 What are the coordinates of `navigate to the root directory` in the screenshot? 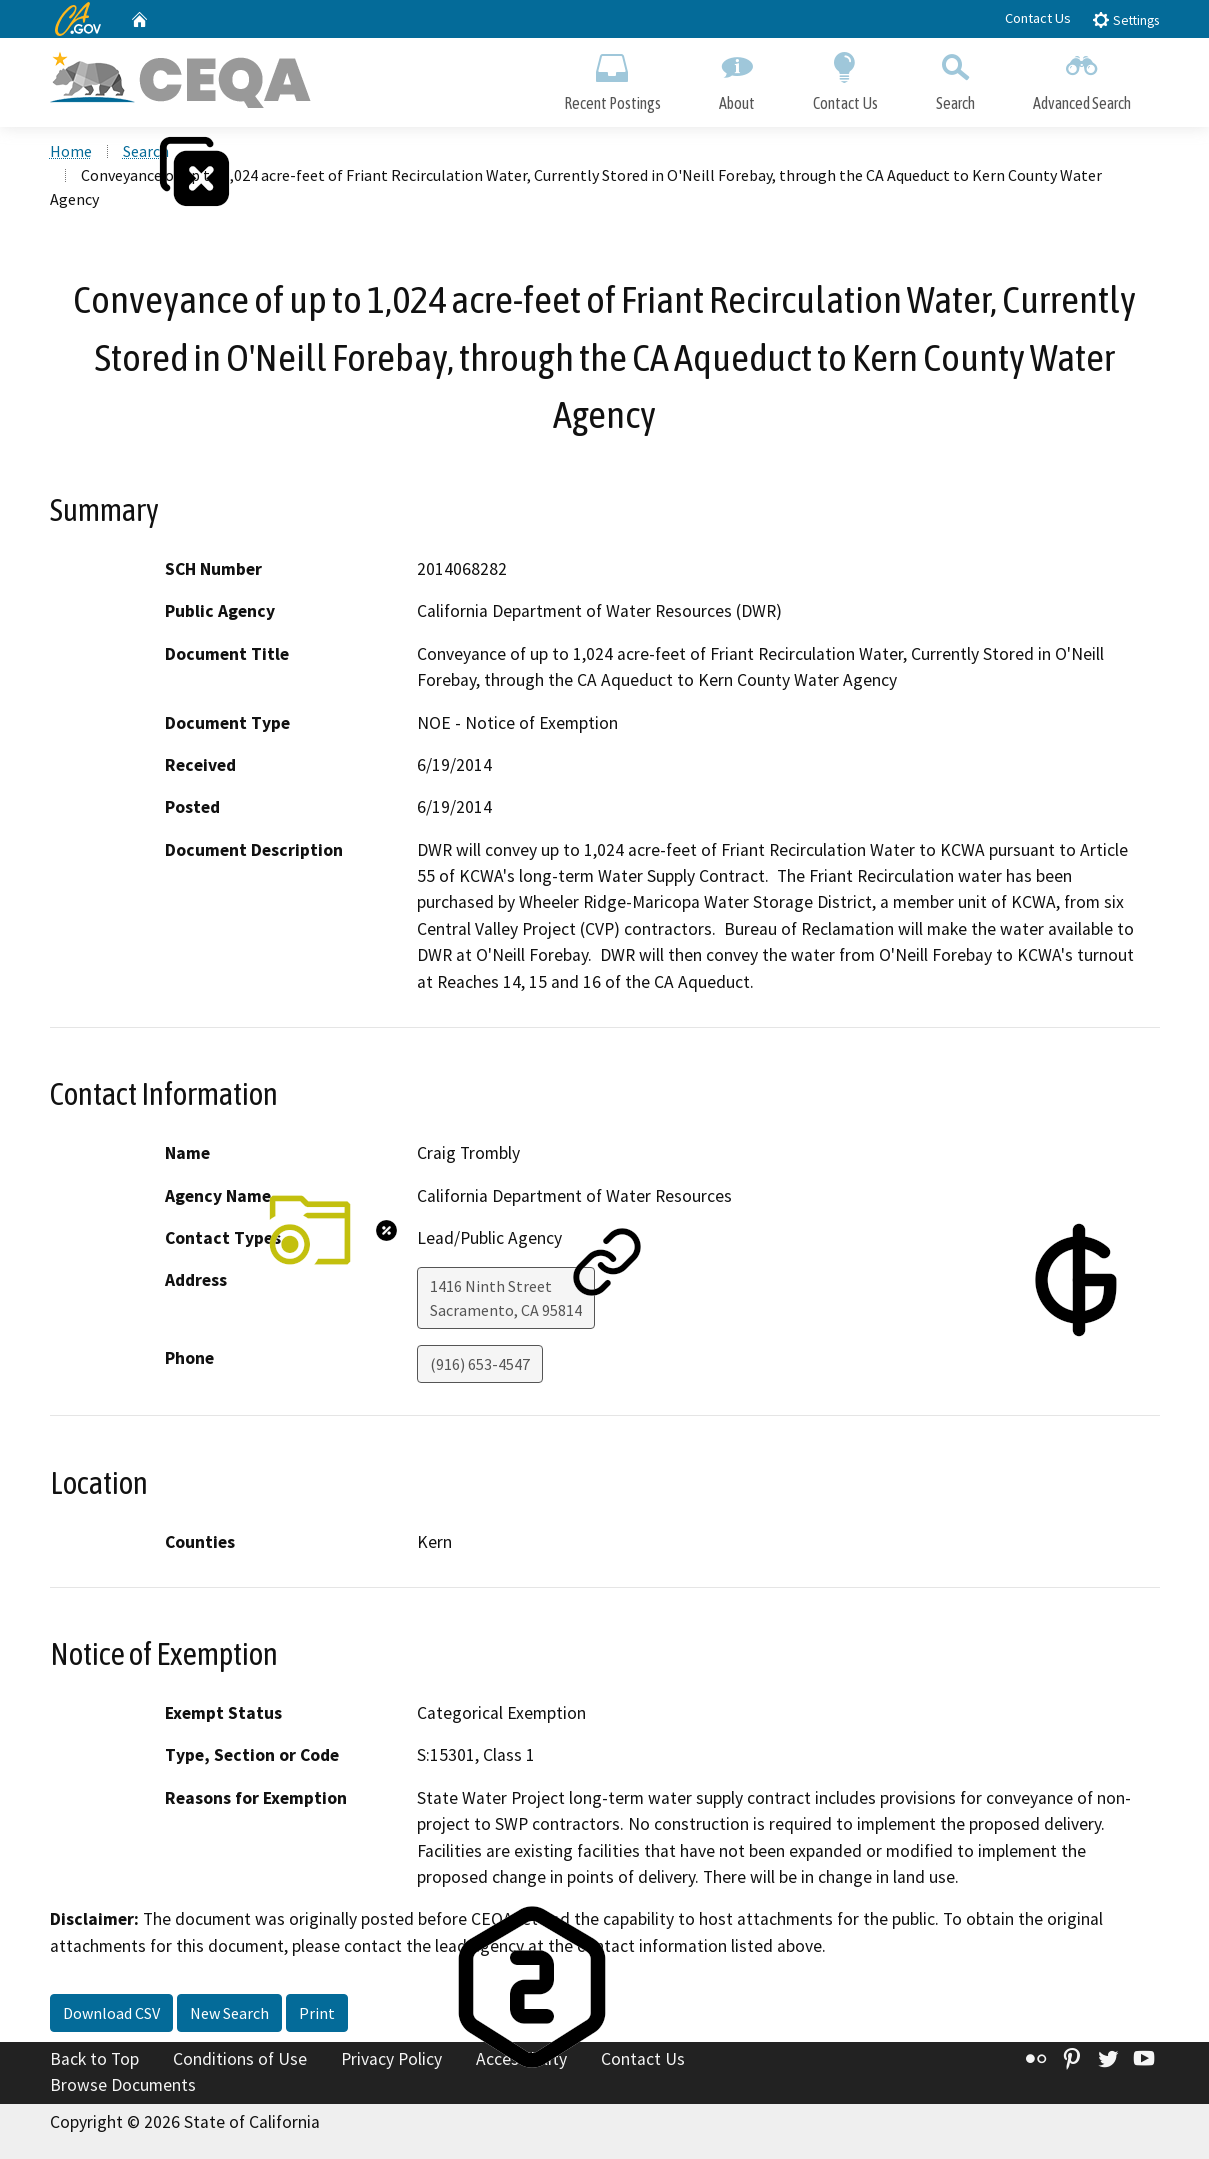 It's located at (310, 1230).